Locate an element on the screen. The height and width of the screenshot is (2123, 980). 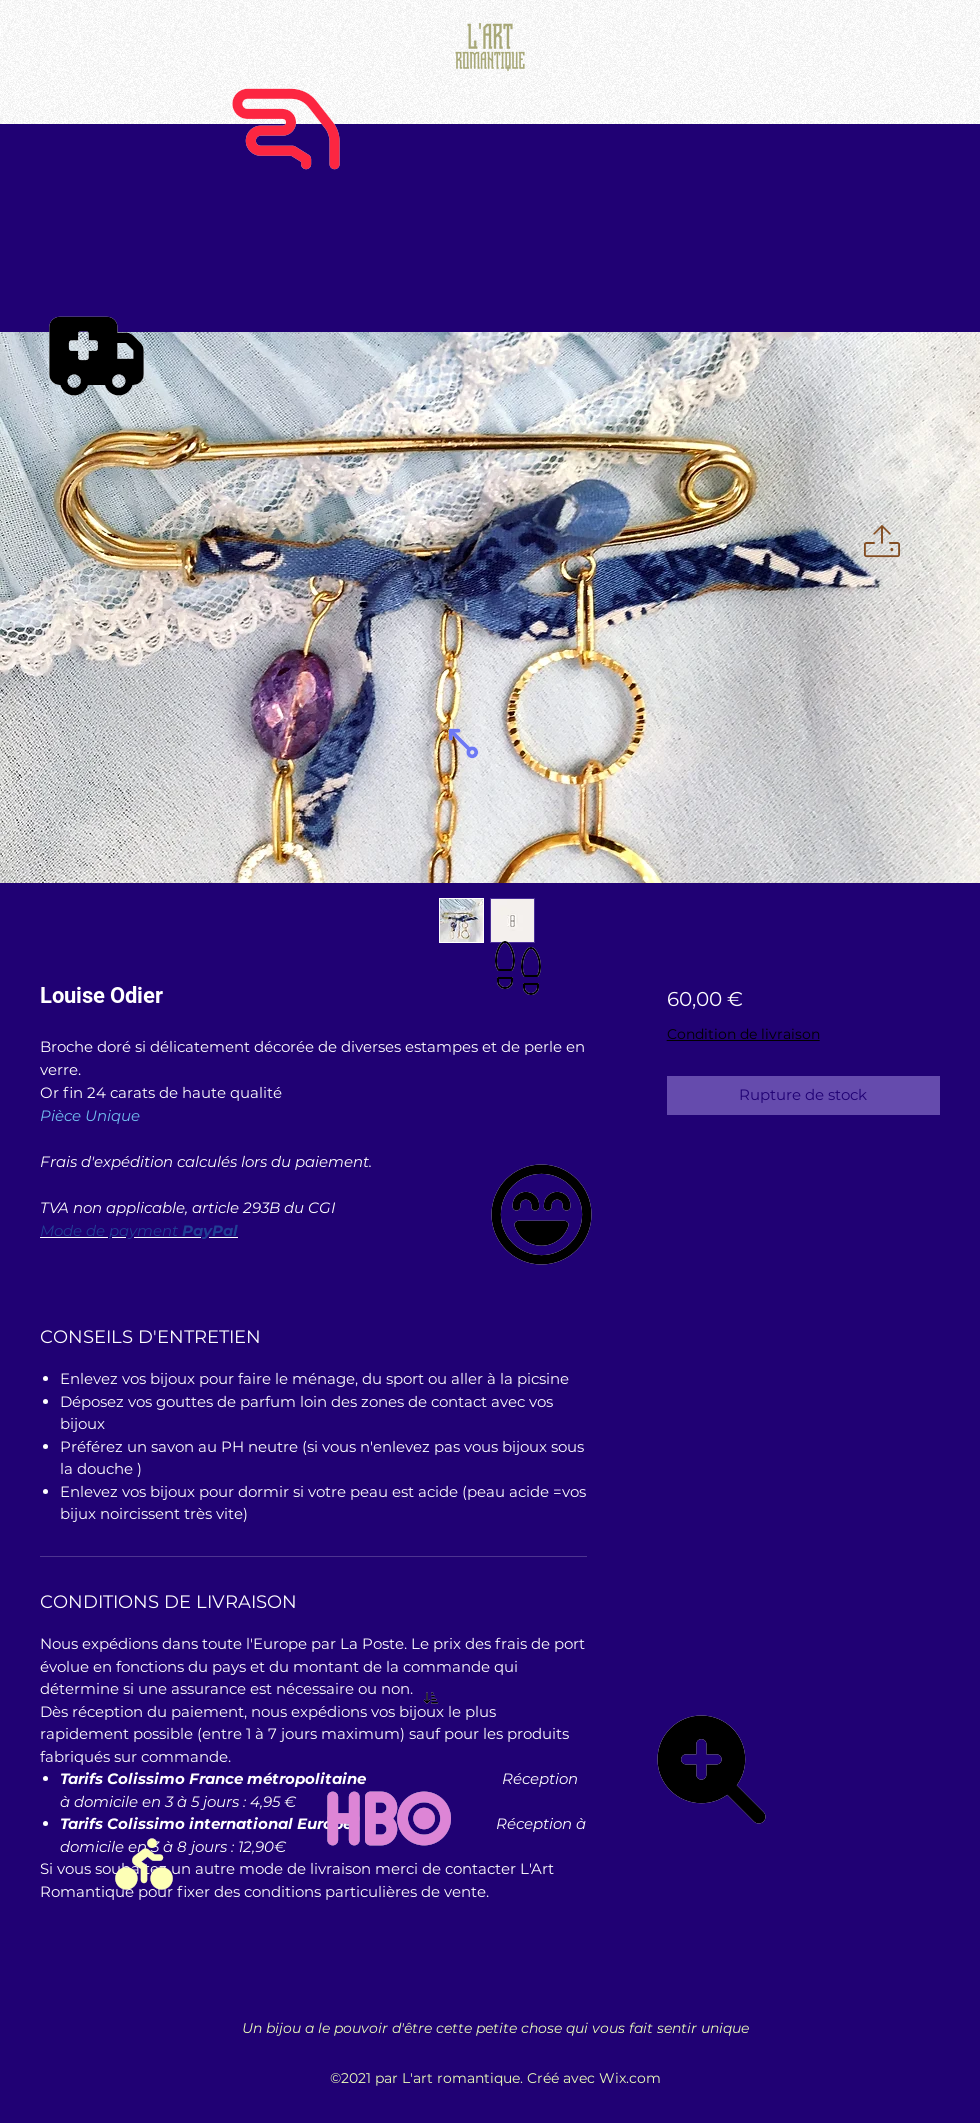
sort items in descending order is located at coordinates (431, 1698).